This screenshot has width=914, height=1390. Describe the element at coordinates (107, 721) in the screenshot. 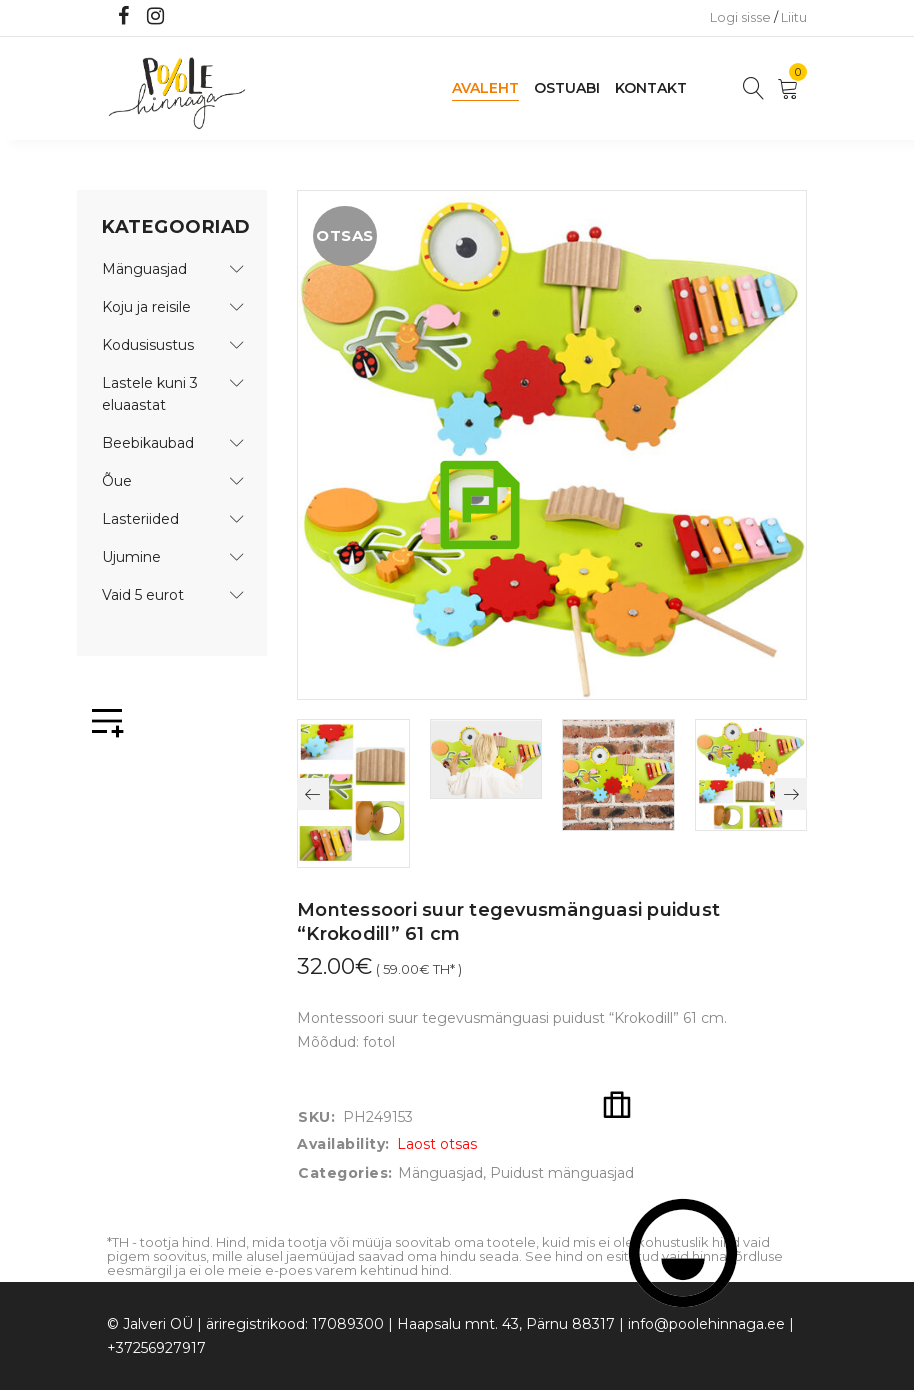

I see `add a new item to playlist` at that location.